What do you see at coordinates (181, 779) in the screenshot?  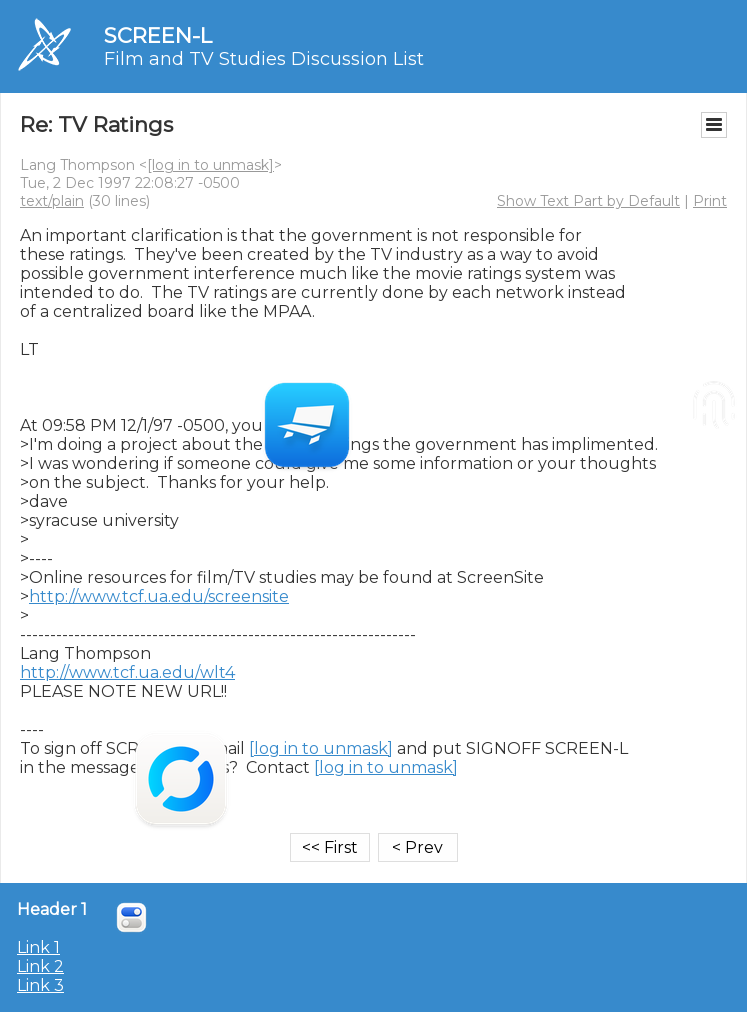 I see `open rustdesk remote desktop application` at bounding box center [181, 779].